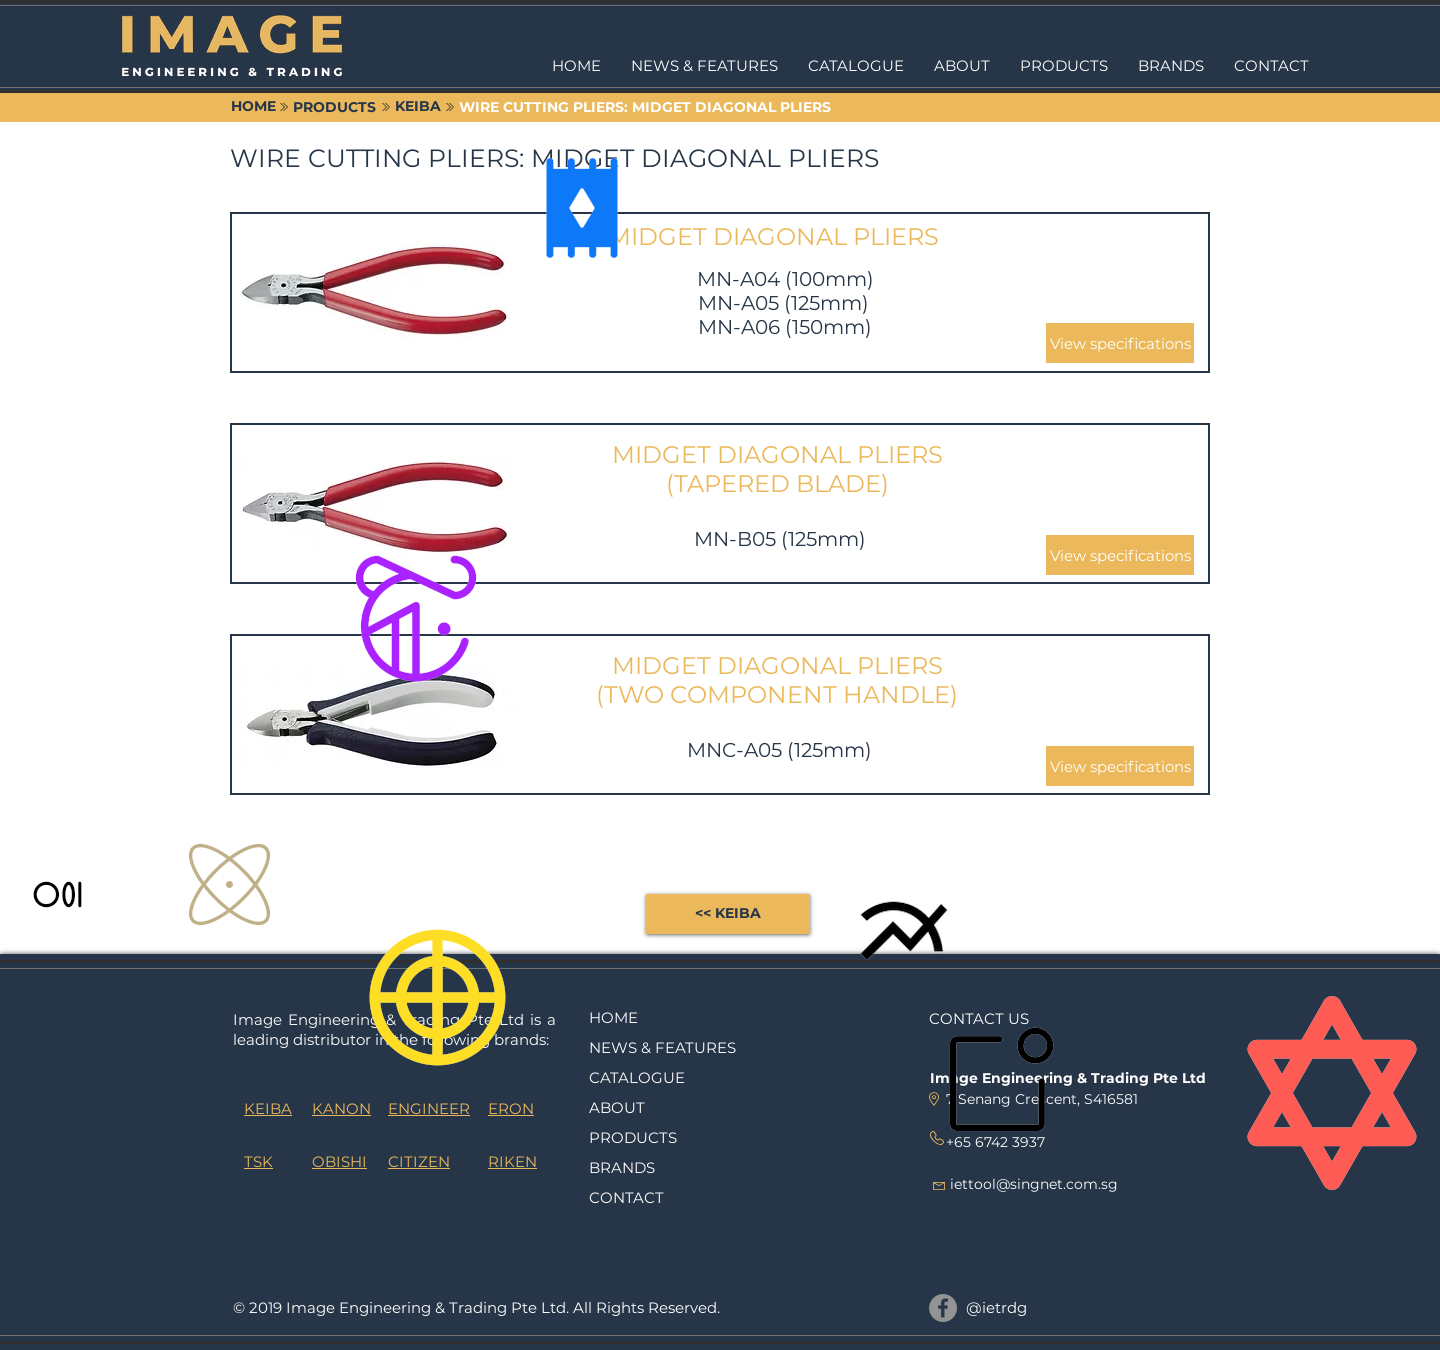 The image size is (1440, 1350). Describe the element at coordinates (904, 932) in the screenshot. I see `view multi-series data trends` at that location.